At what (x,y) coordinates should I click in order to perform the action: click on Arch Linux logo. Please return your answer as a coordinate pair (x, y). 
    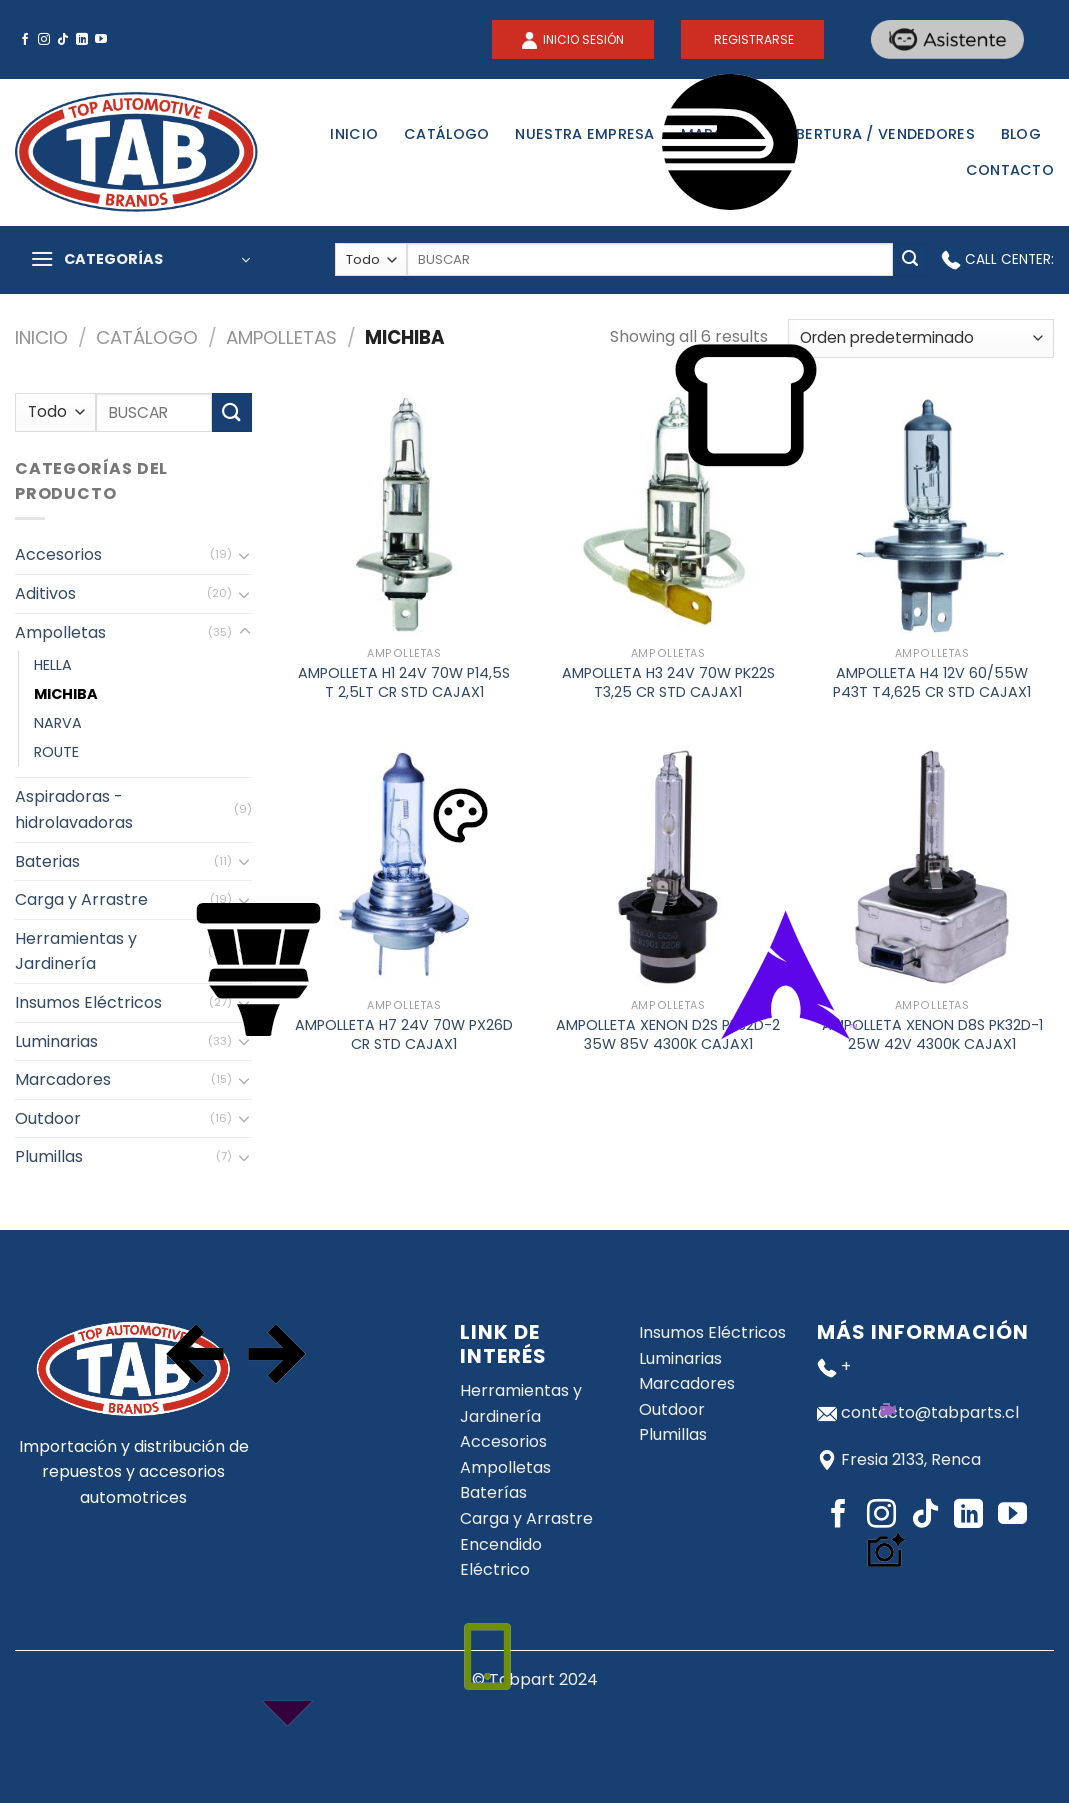
    Looking at the image, I should click on (789, 975).